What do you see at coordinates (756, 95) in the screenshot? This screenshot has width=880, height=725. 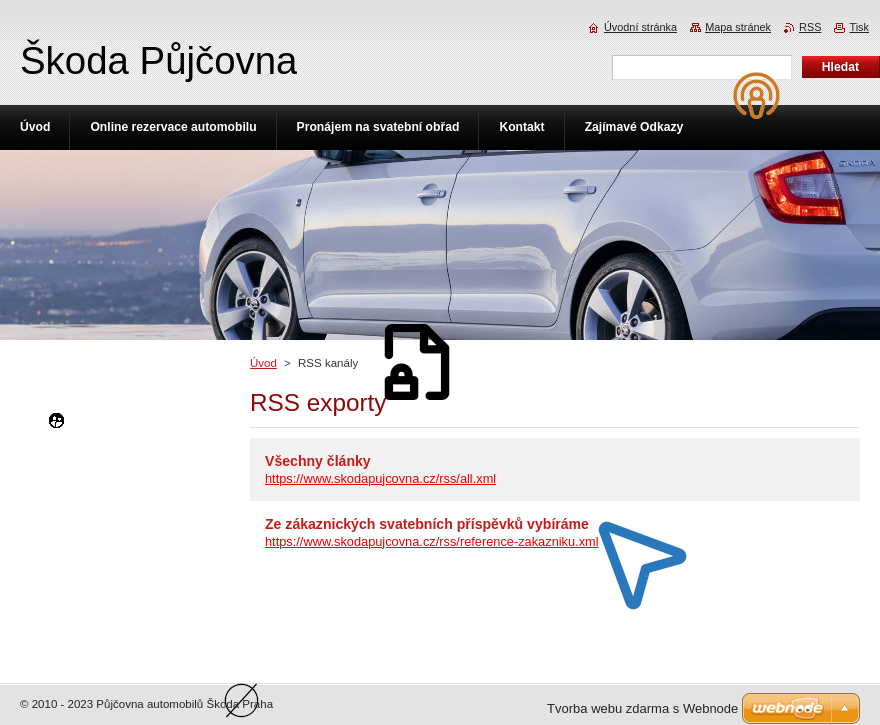 I see `open apple podcasts` at bounding box center [756, 95].